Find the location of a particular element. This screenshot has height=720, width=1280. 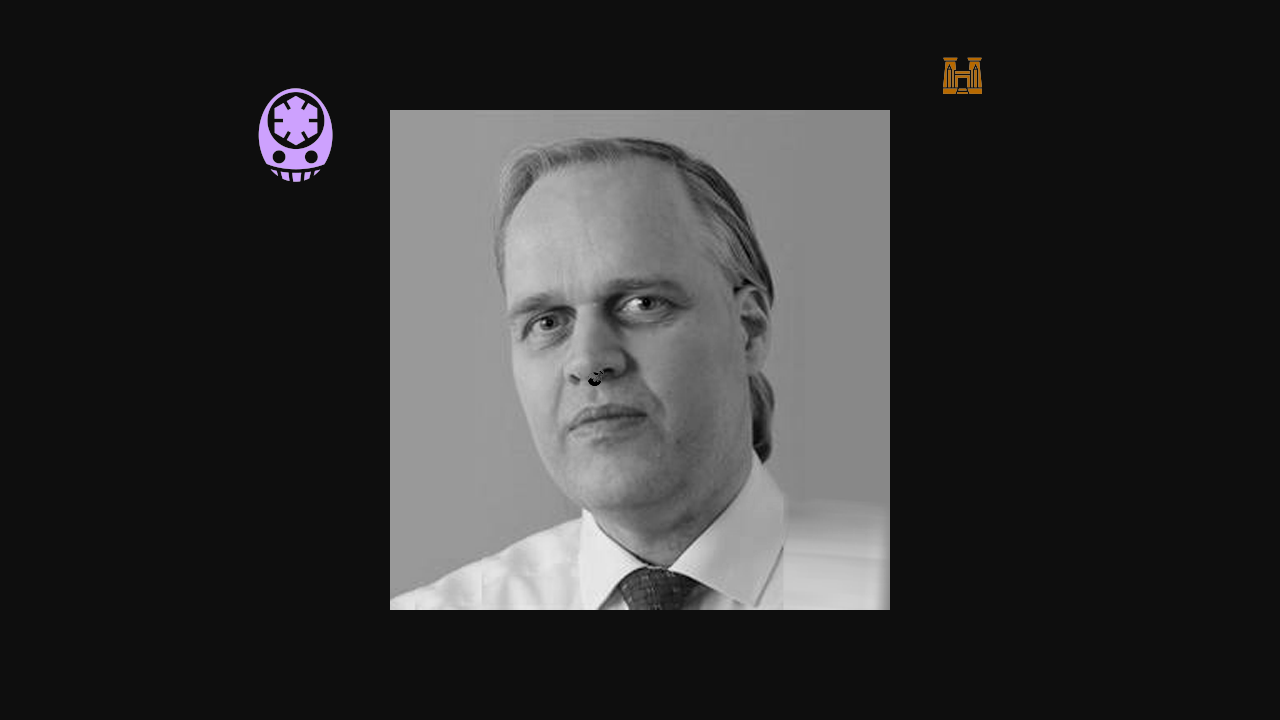

access ancient egypt themed content or levels is located at coordinates (962, 74).